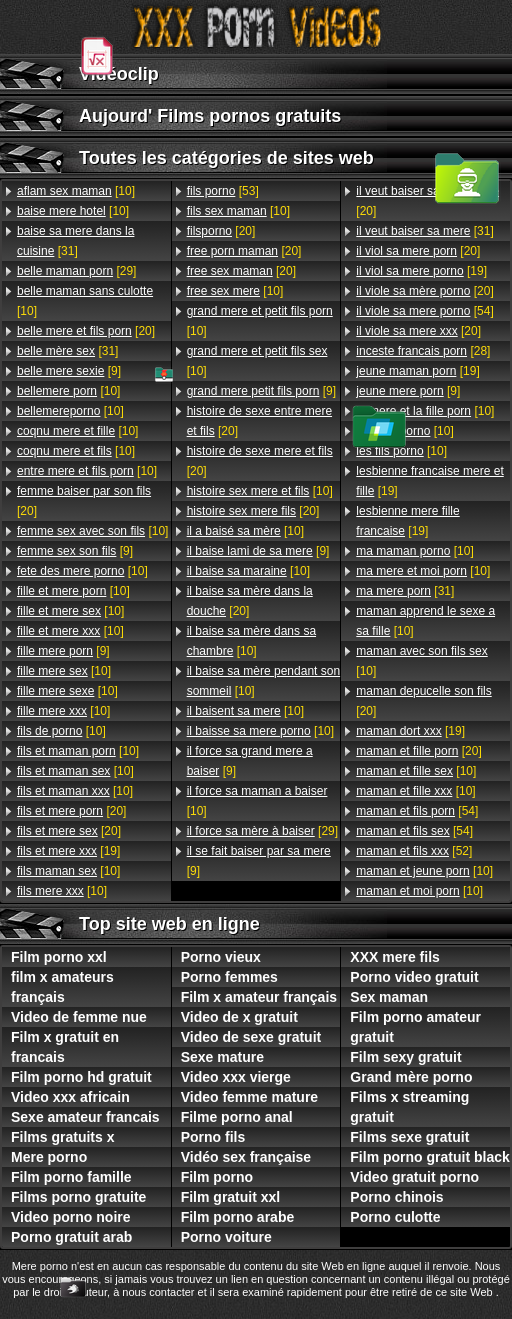 Image resolution: width=512 pixels, height=1319 pixels. Describe the element at coordinates (97, 56) in the screenshot. I see `libreoffice math formula template file` at that location.